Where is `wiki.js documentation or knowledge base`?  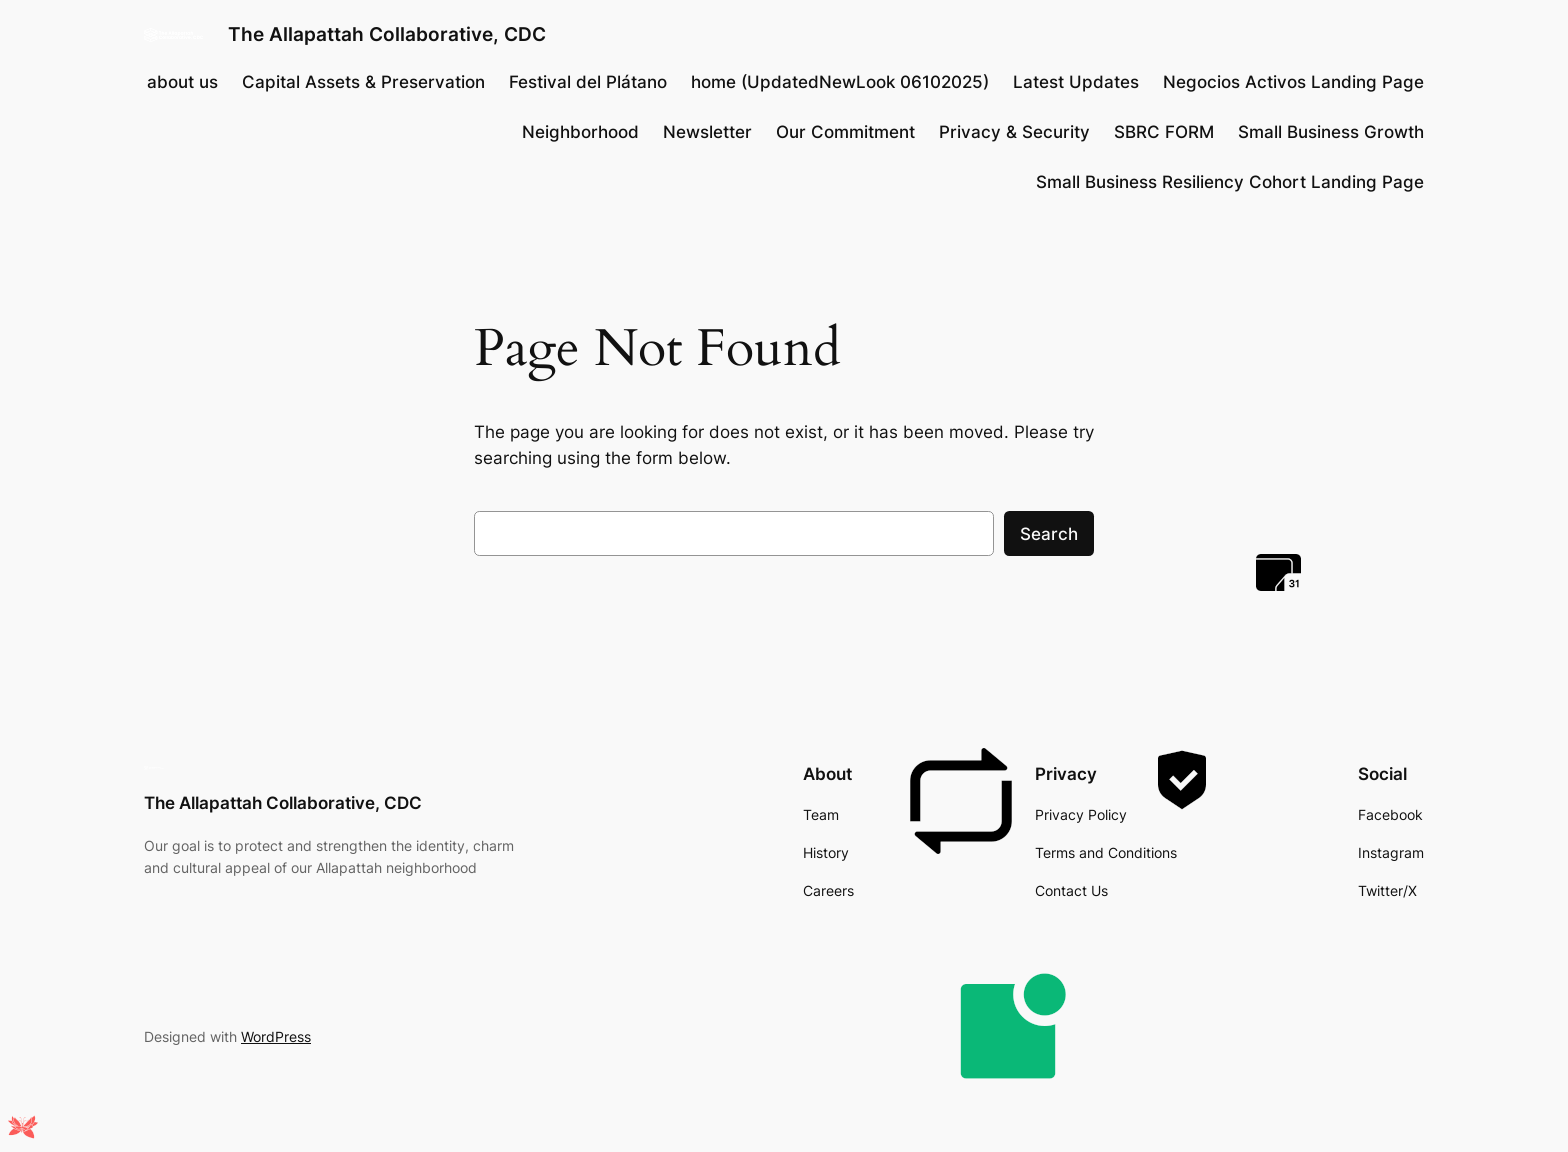 wiki.js documentation or knowledge base is located at coordinates (23, 1127).